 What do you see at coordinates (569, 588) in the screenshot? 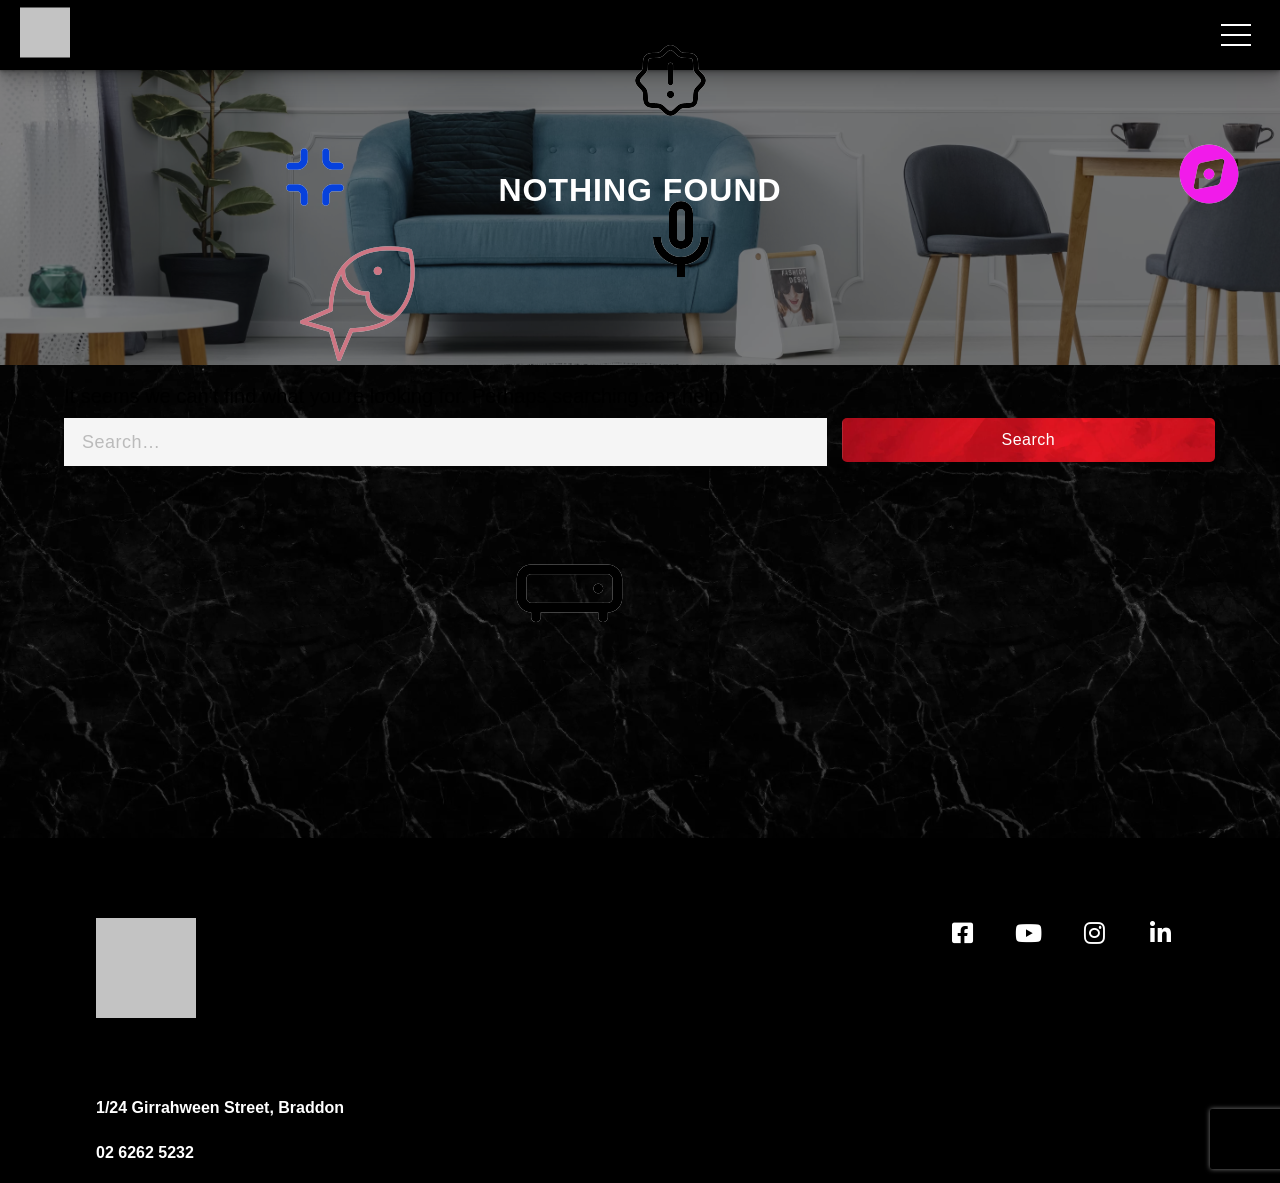
I see `access radio or audio receiver settings` at bounding box center [569, 588].